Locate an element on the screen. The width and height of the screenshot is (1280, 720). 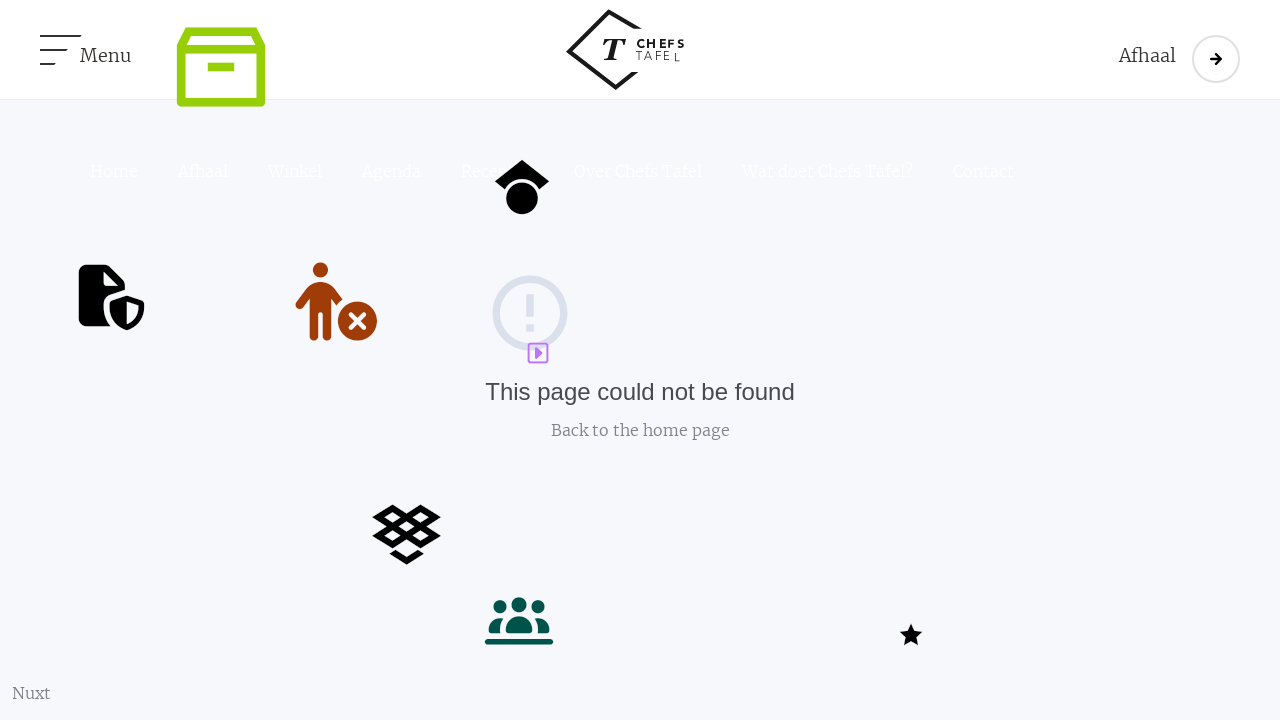
play media or start video is located at coordinates (538, 353).